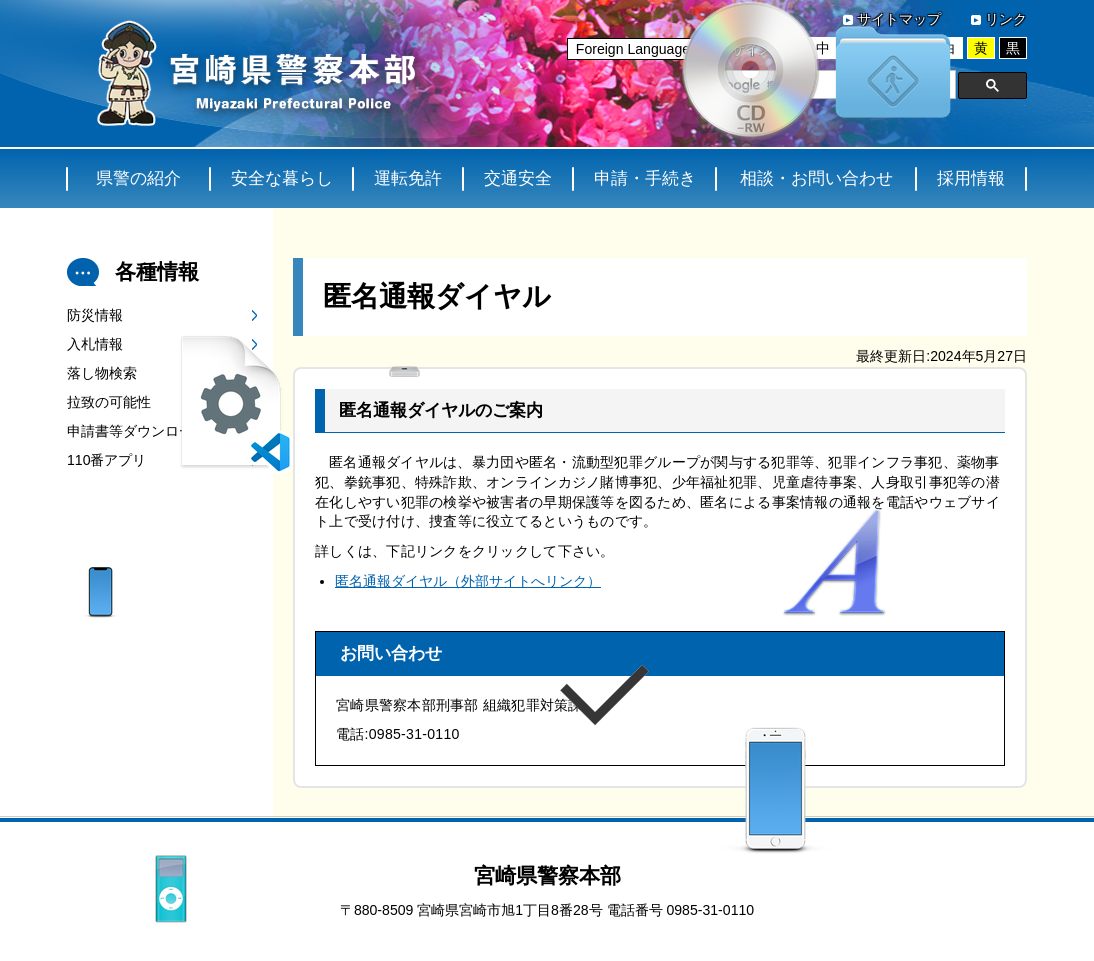 The image size is (1094, 961). Describe the element at coordinates (834, 564) in the screenshot. I see `access font library or text styles` at that location.